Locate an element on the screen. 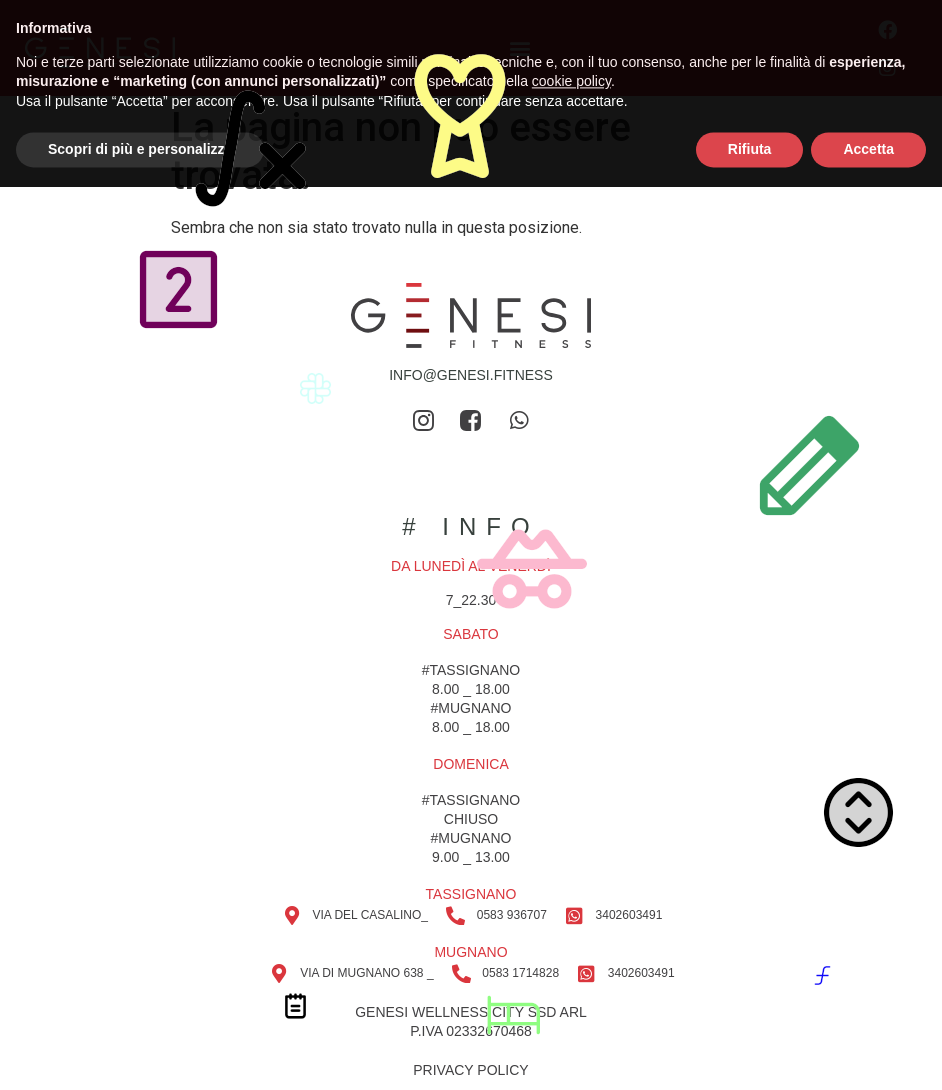  access incognito or private browsing mode is located at coordinates (532, 569).